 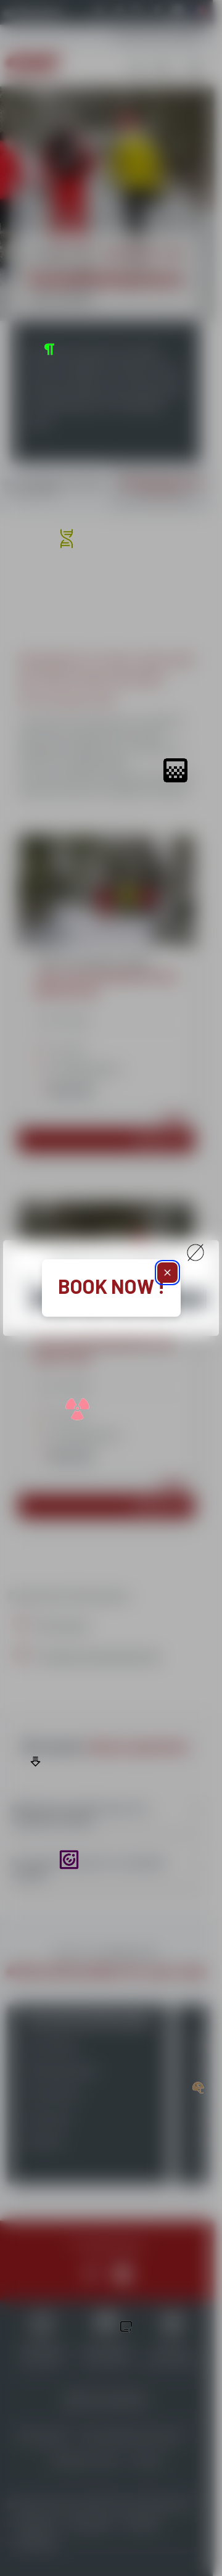 I want to click on download file or content, so click(x=35, y=1761).